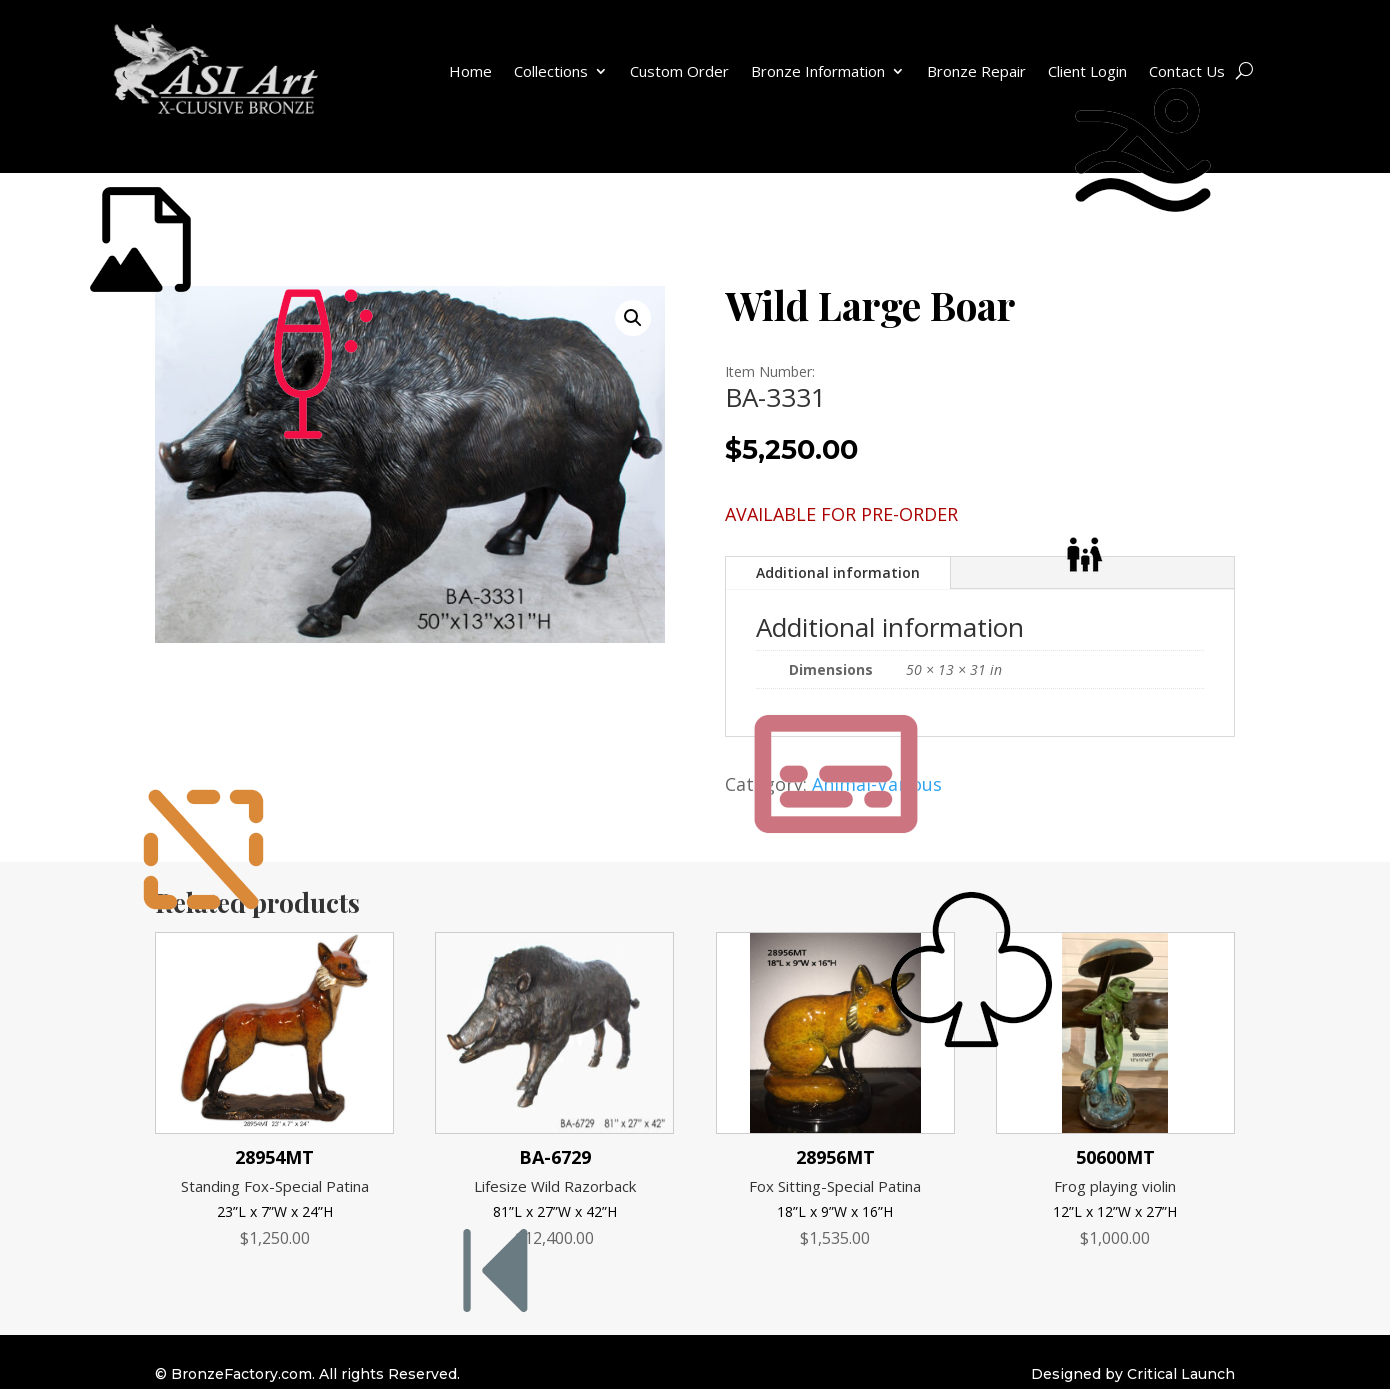  I want to click on enable or disable subtitles, so click(836, 774).